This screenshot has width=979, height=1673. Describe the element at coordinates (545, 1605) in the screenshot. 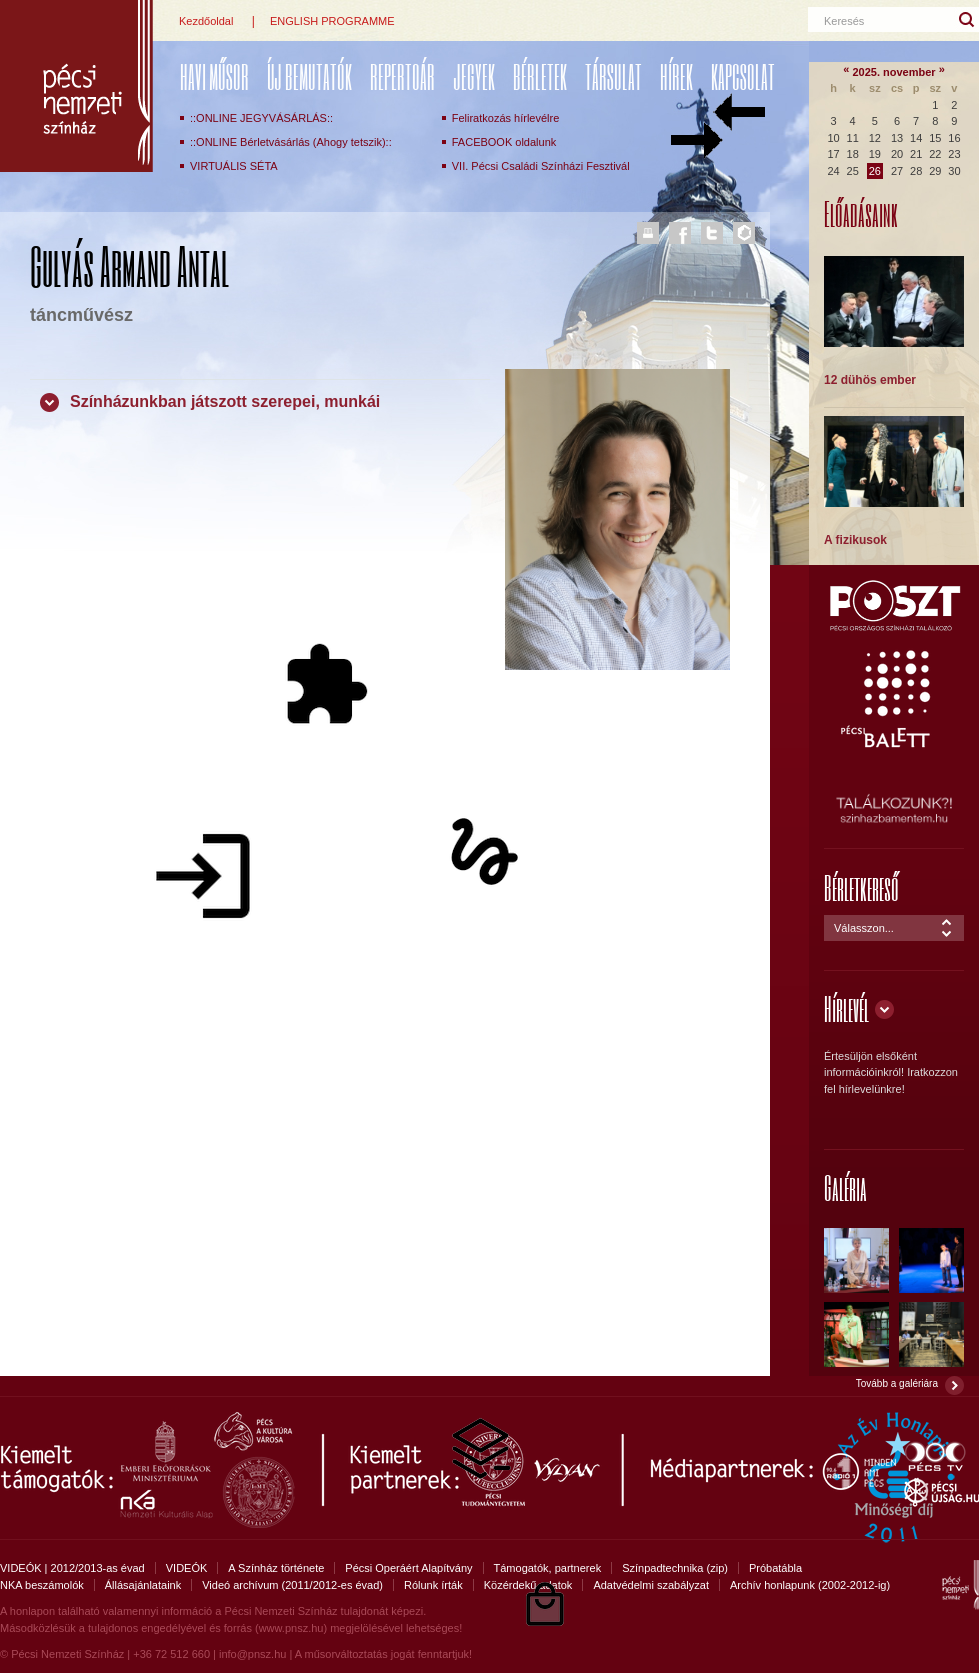

I see `access shopping or retail features` at that location.